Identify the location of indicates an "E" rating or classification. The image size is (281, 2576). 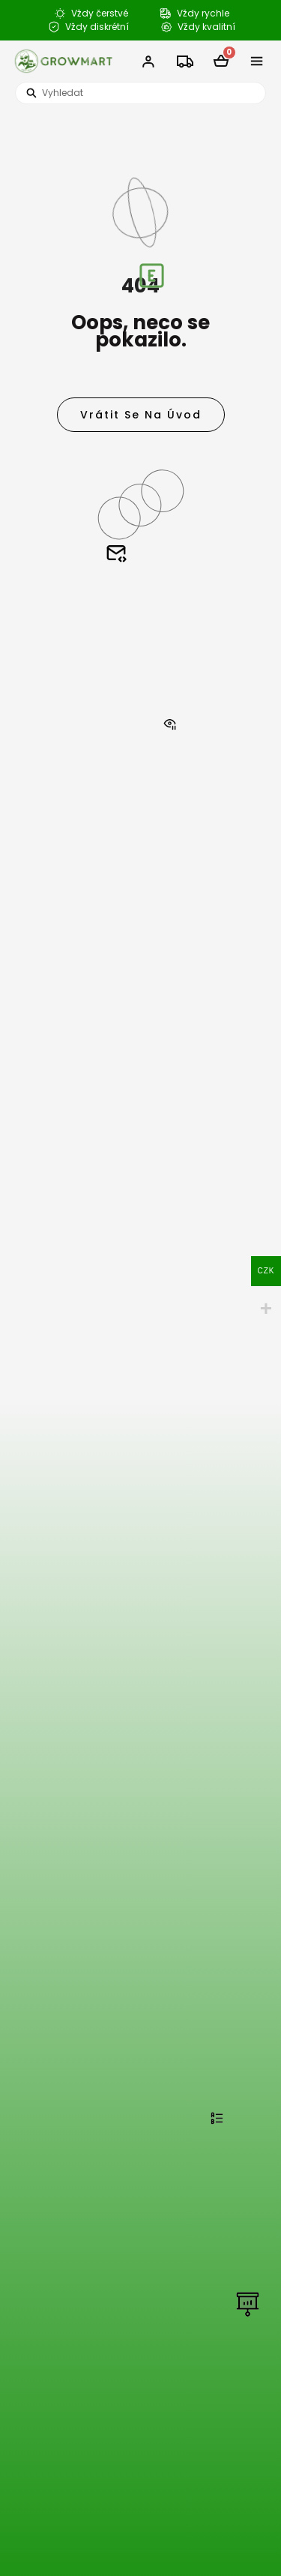
(151, 275).